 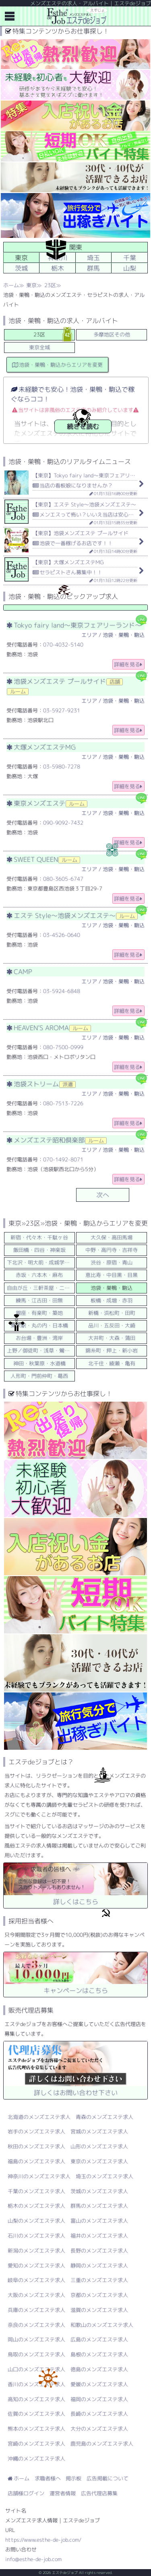 What do you see at coordinates (112, 850) in the screenshot?
I see `dwennimmen adinkra symbol representing humility and strength` at bounding box center [112, 850].